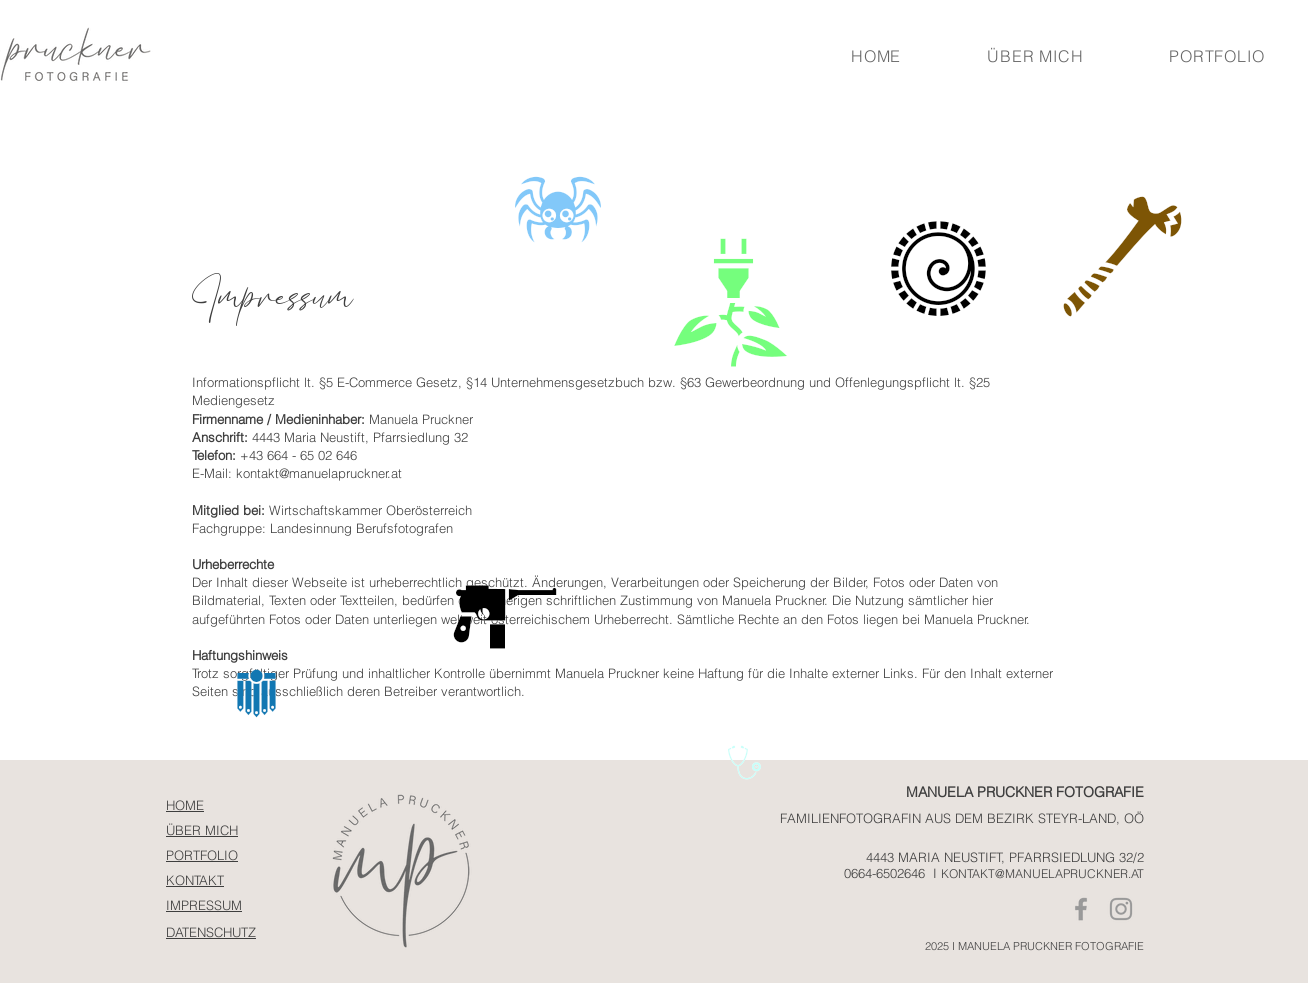  What do you see at coordinates (744, 762) in the screenshot?
I see `access health or medical features` at bounding box center [744, 762].